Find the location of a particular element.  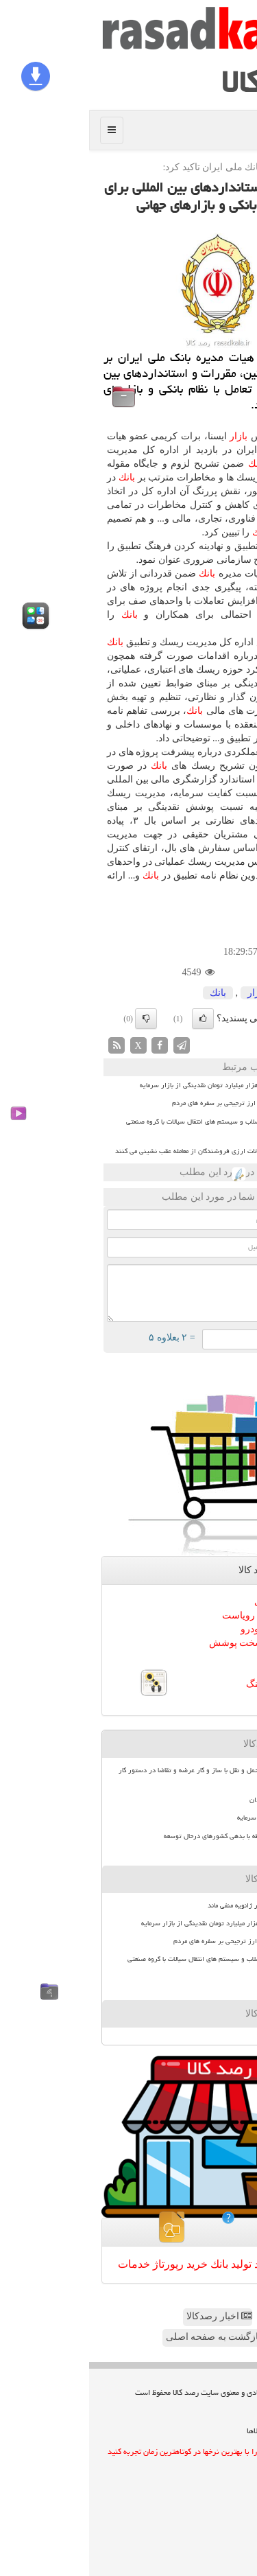

open insync cloud sync folder is located at coordinates (49, 1991).